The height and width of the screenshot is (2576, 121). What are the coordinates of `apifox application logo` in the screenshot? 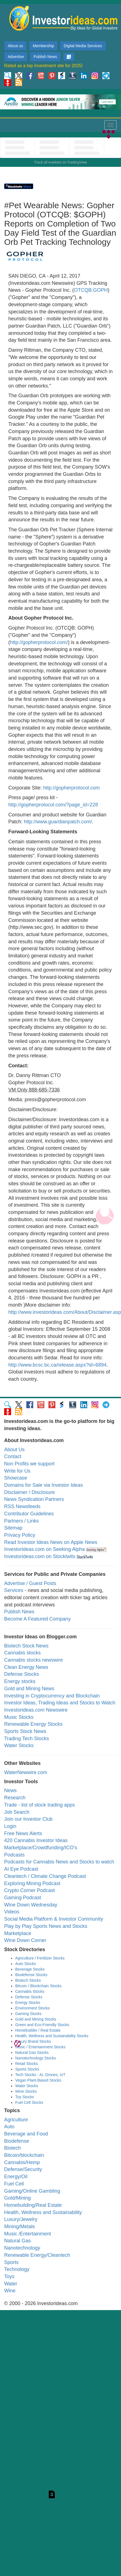 It's located at (105, 1216).